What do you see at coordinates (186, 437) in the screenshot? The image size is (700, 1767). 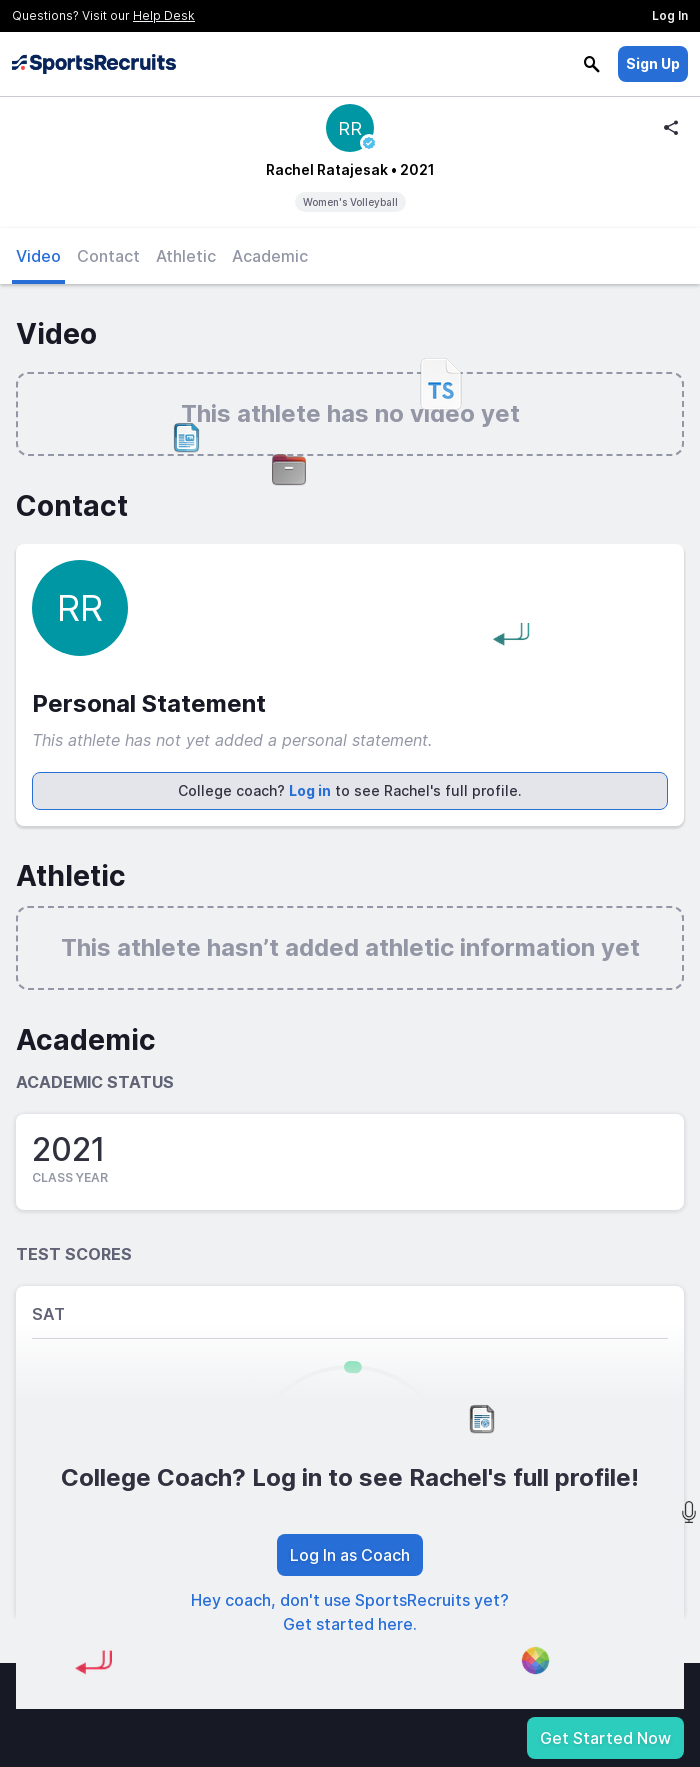 I see `libreoffice writer text template file` at bounding box center [186, 437].